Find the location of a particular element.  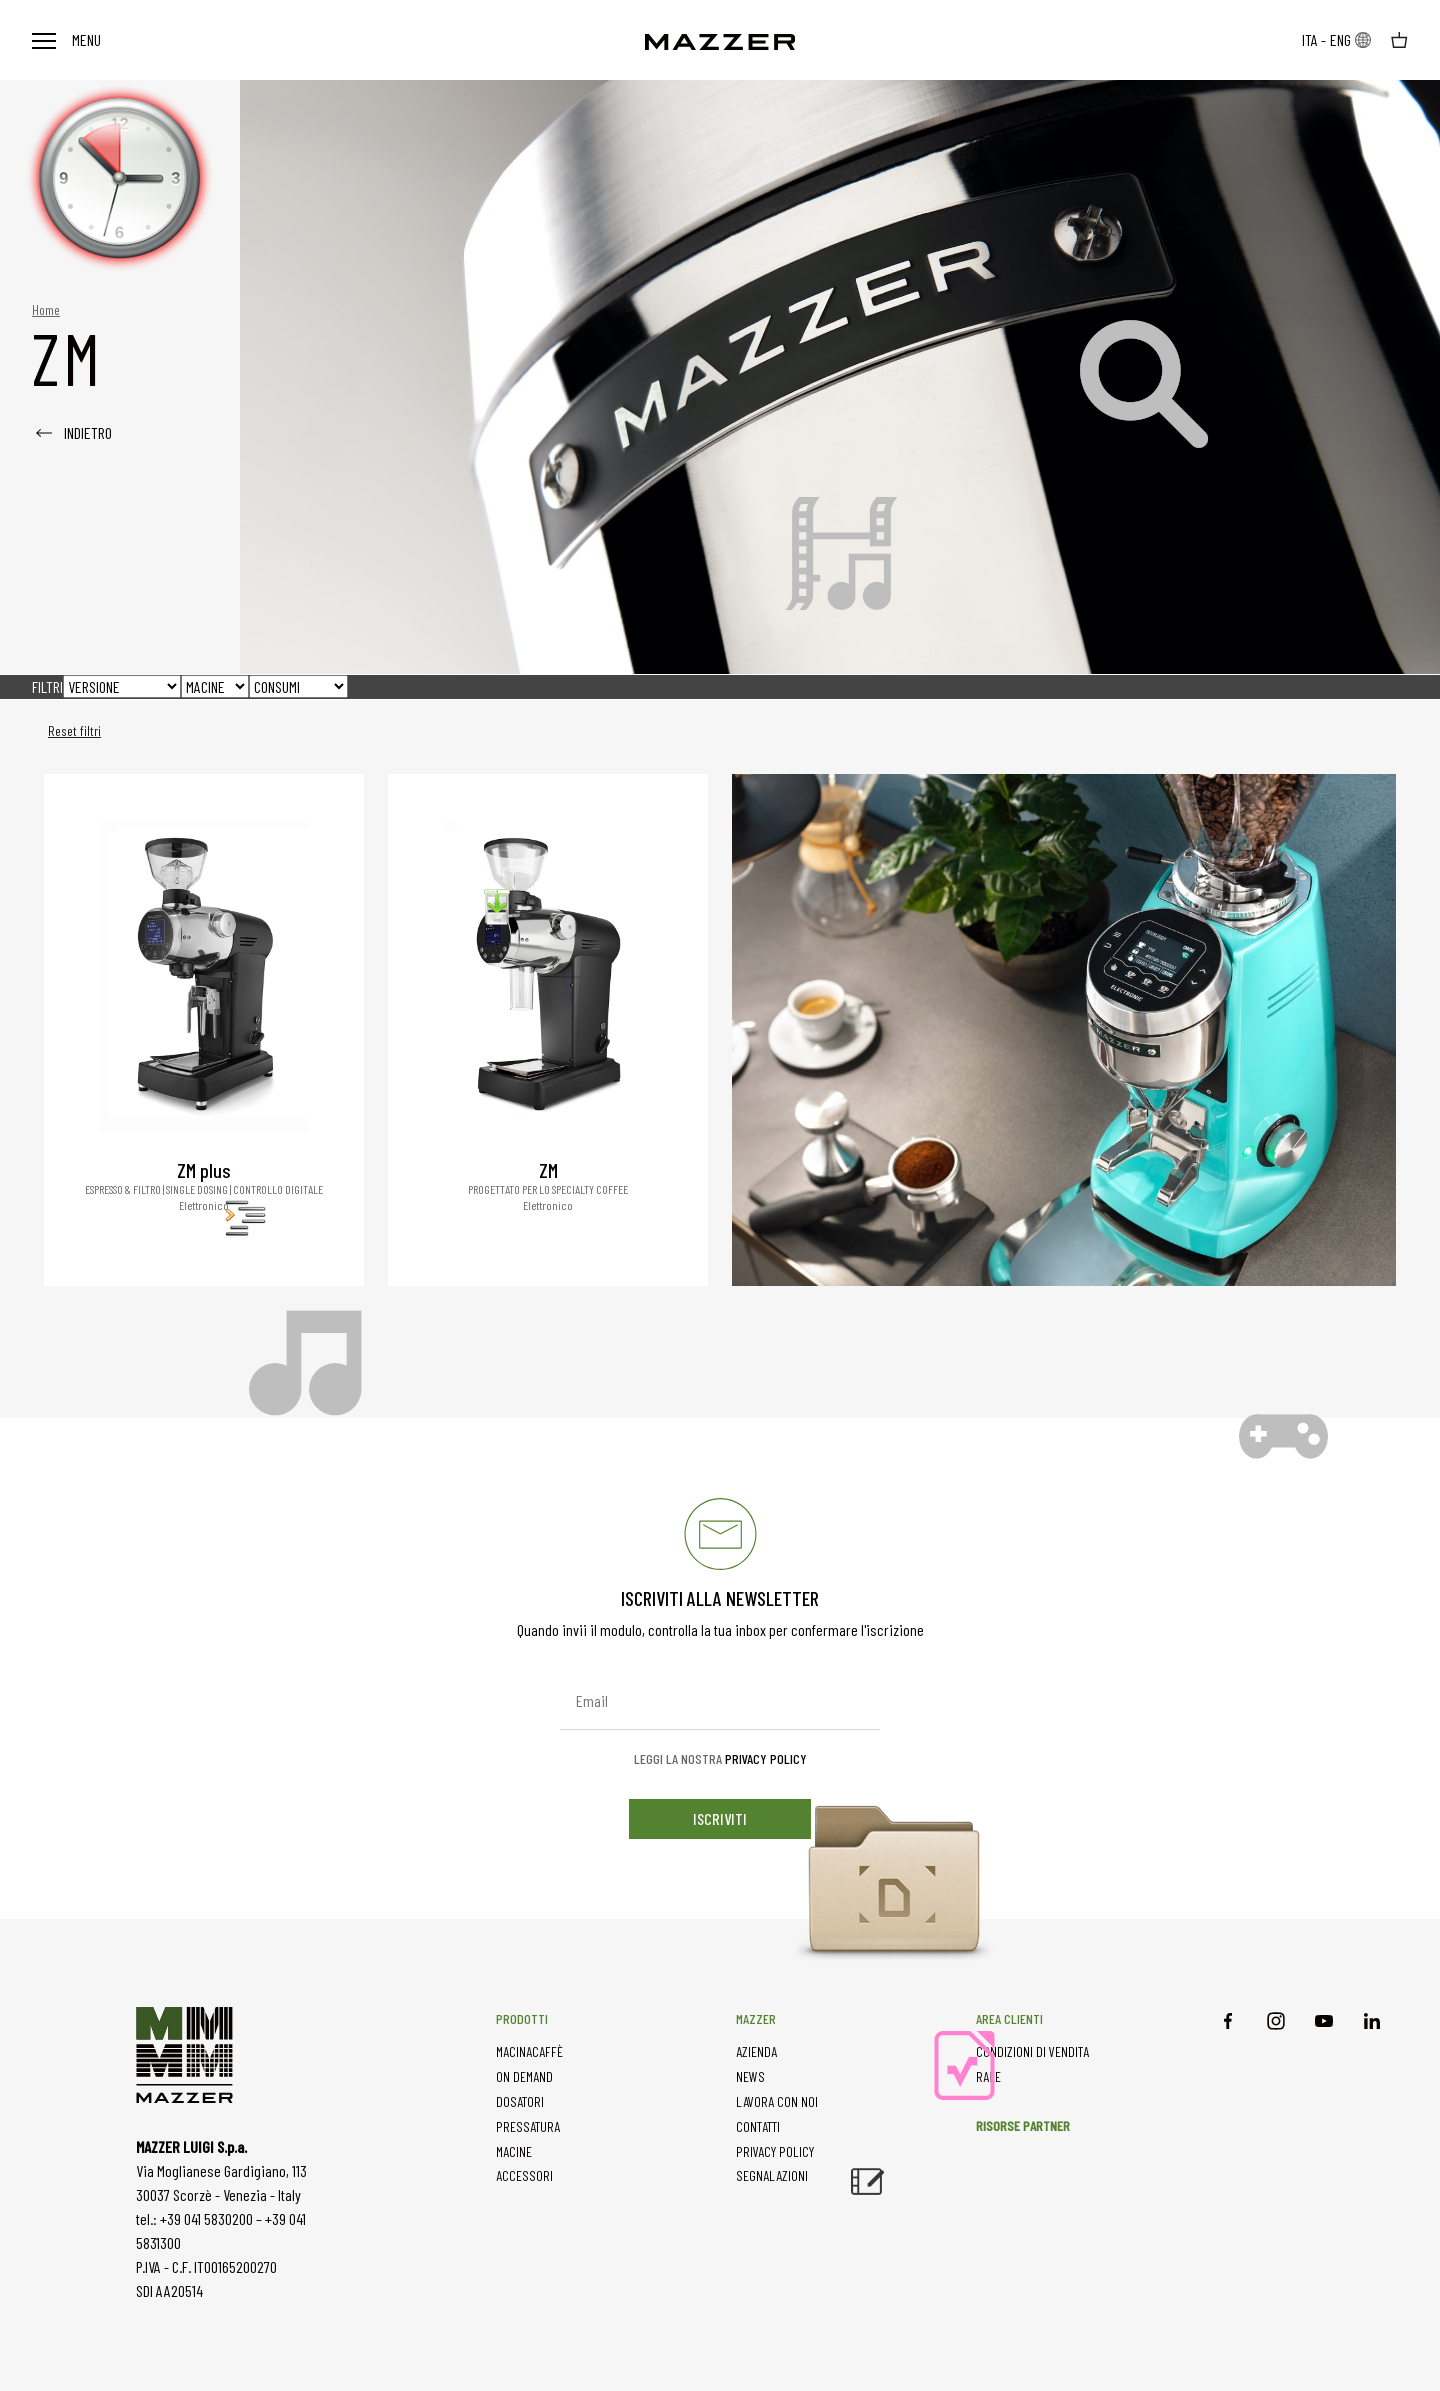

open libreoffice math application is located at coordinates (964, 2065).